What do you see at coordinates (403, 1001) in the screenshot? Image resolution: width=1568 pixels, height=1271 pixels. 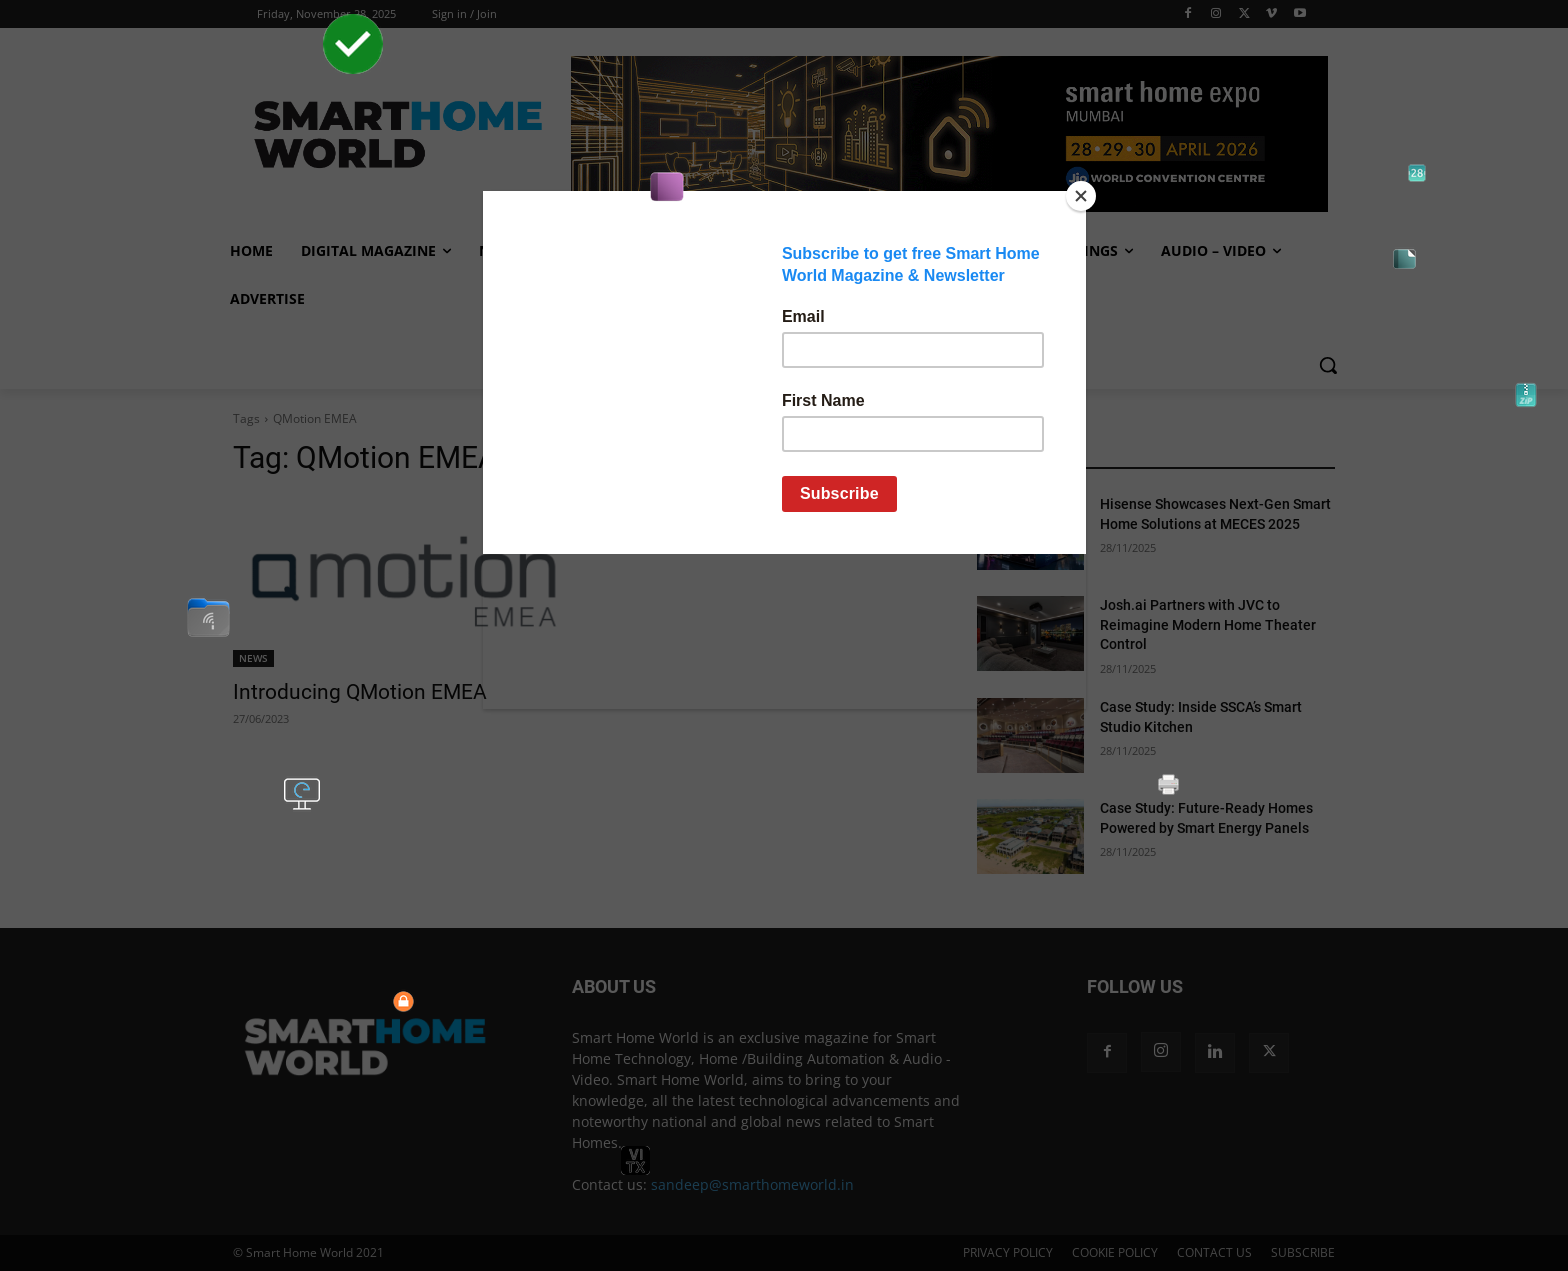 I see `indicates a locked or protected file` at bounding box center [403, 1001].